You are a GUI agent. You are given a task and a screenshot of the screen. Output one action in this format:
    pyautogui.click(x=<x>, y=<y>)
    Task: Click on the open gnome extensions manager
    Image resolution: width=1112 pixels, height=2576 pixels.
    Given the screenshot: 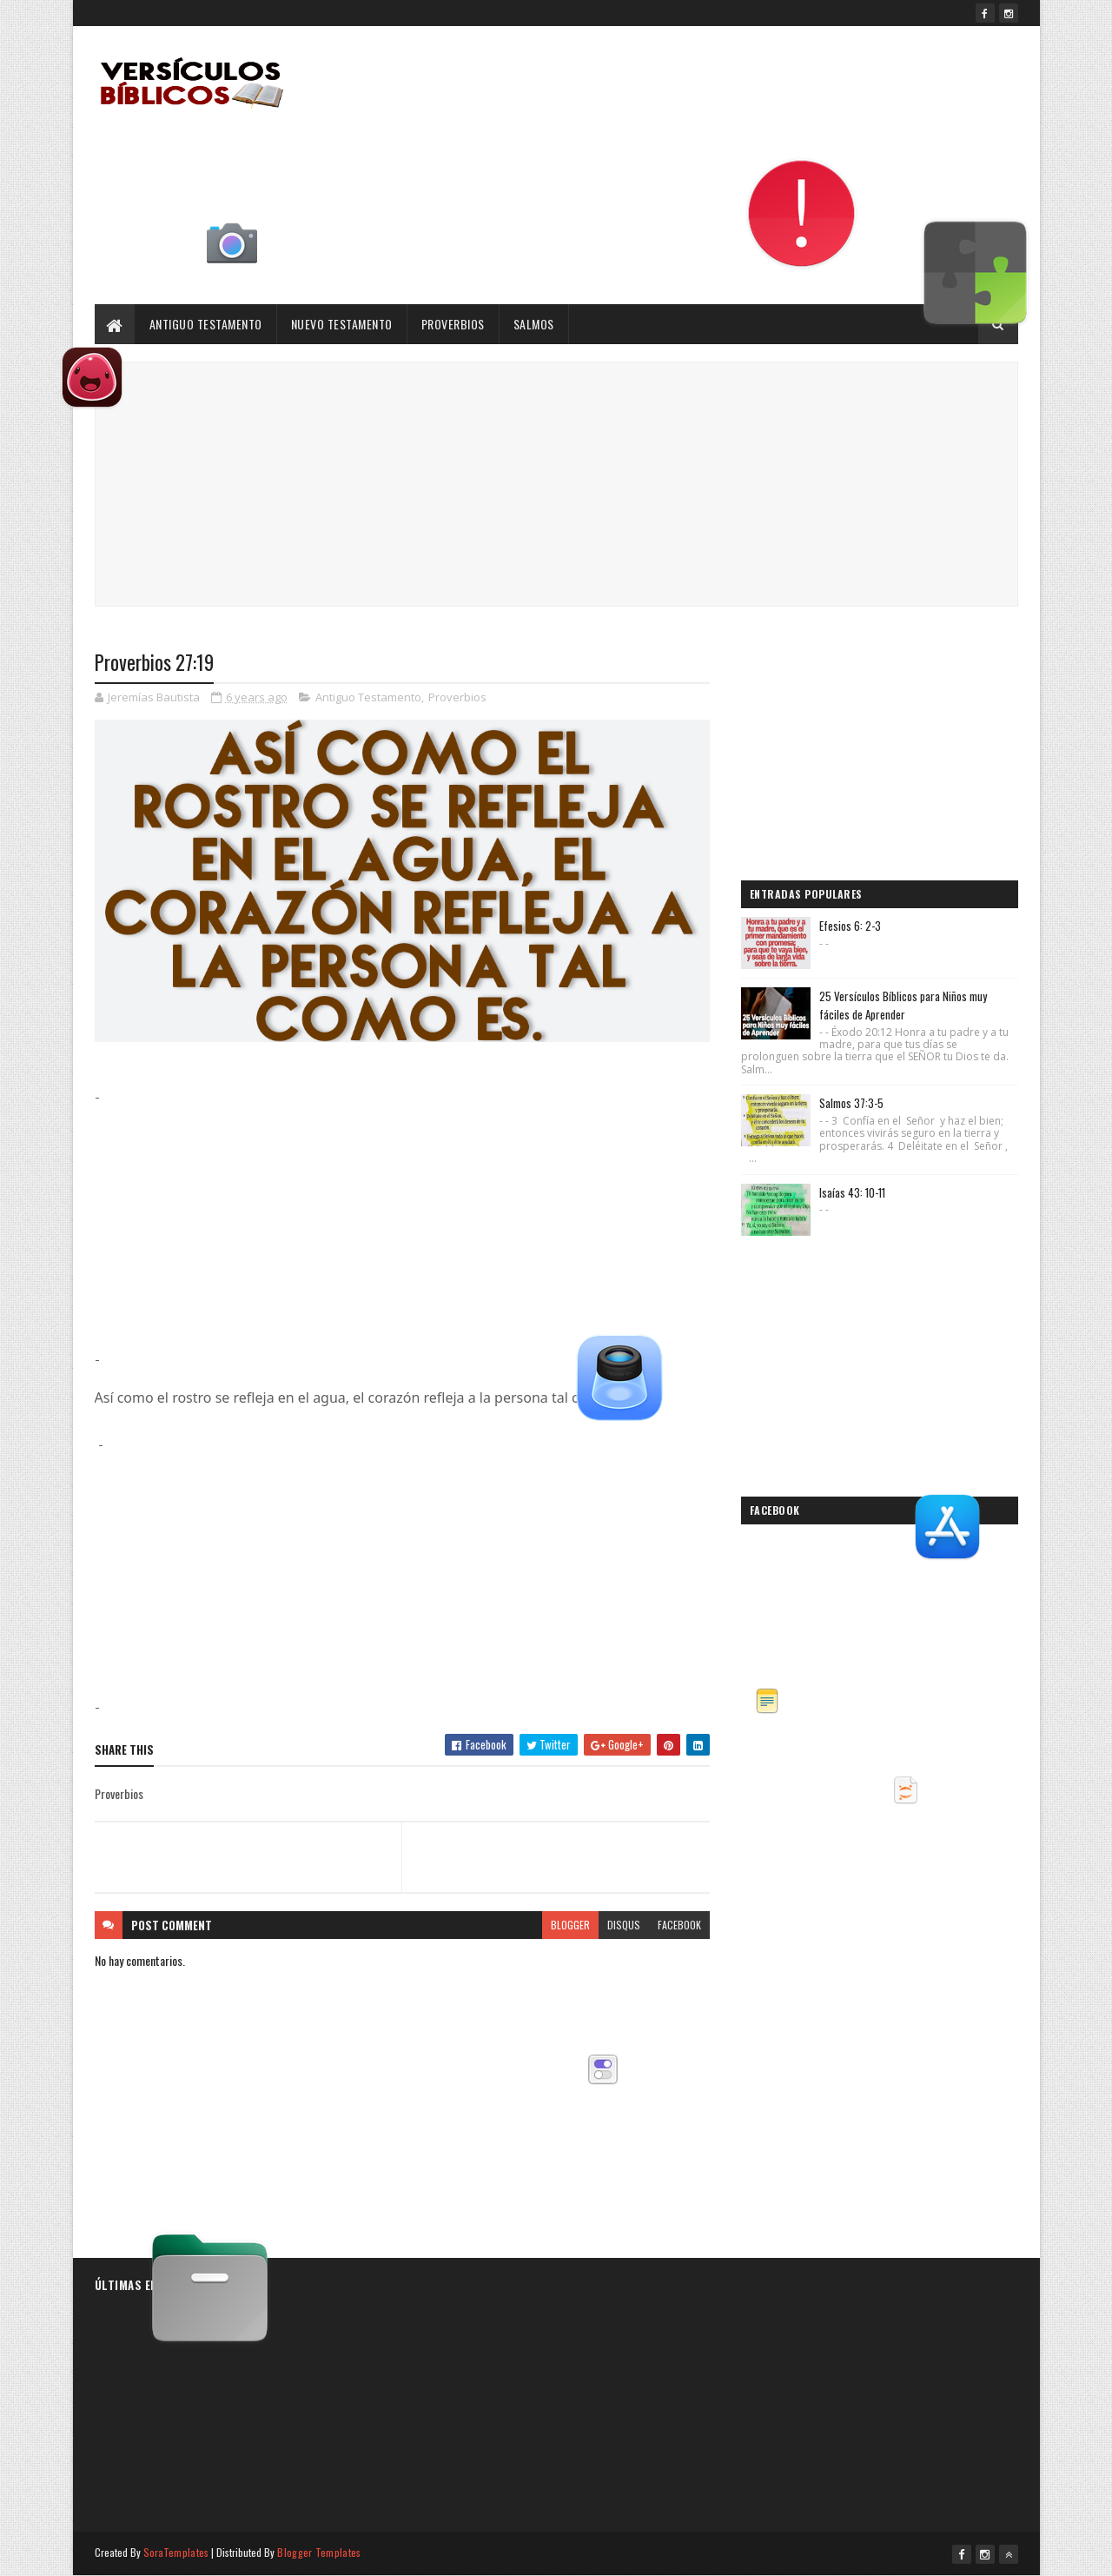 What is the action you would take?
    pyautogui.click(x=975, y=272)
    